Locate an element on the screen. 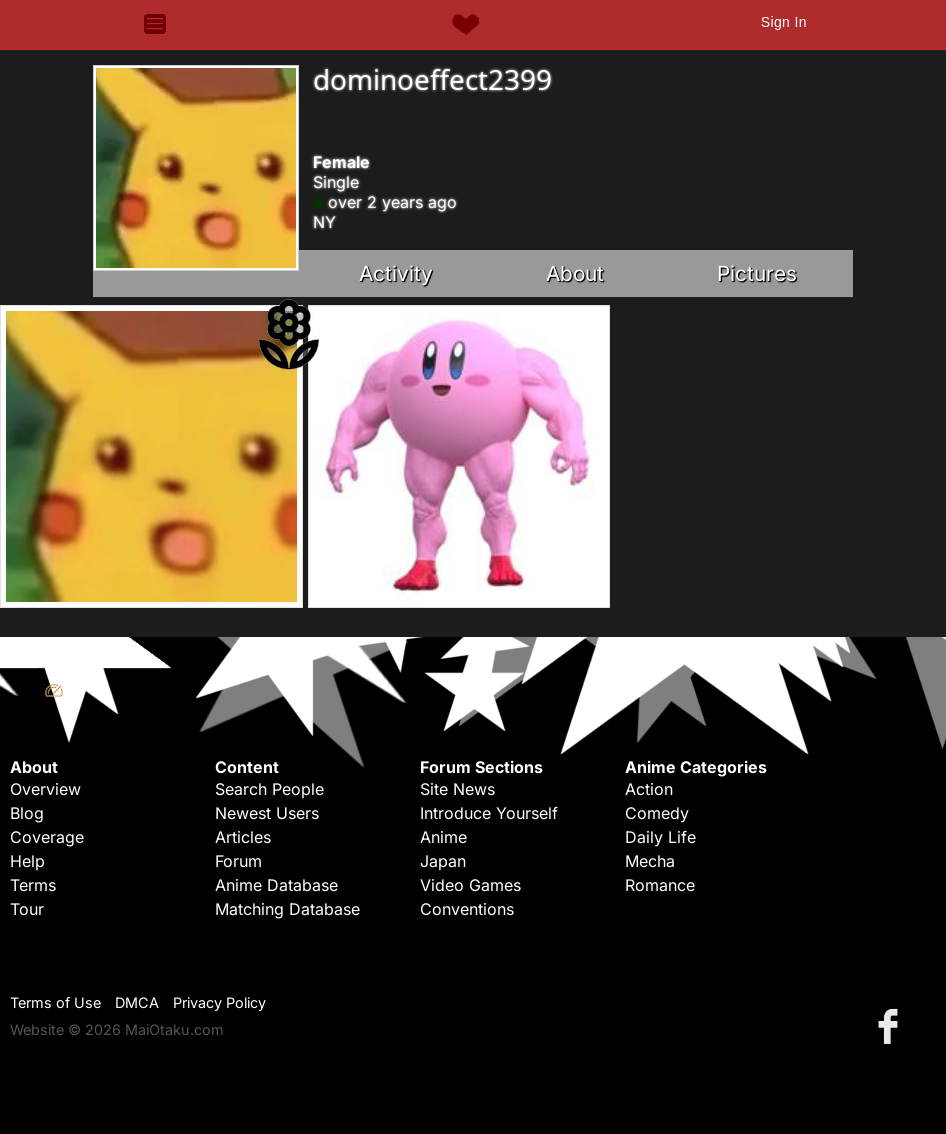  view speed or performance metrics is located at coordinates (54, 691).